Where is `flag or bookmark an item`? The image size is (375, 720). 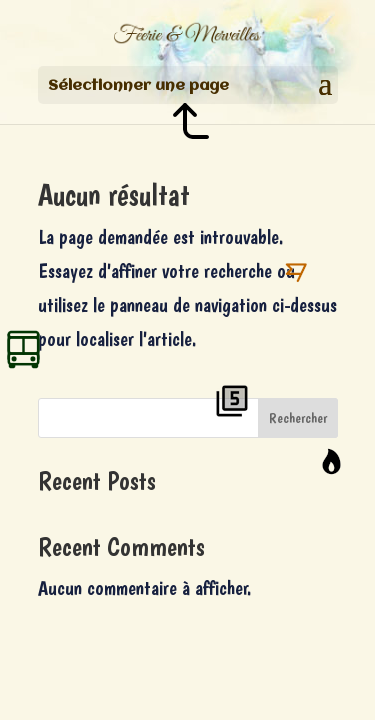
flag or bookmark an item is located at coordinates (295, 271).